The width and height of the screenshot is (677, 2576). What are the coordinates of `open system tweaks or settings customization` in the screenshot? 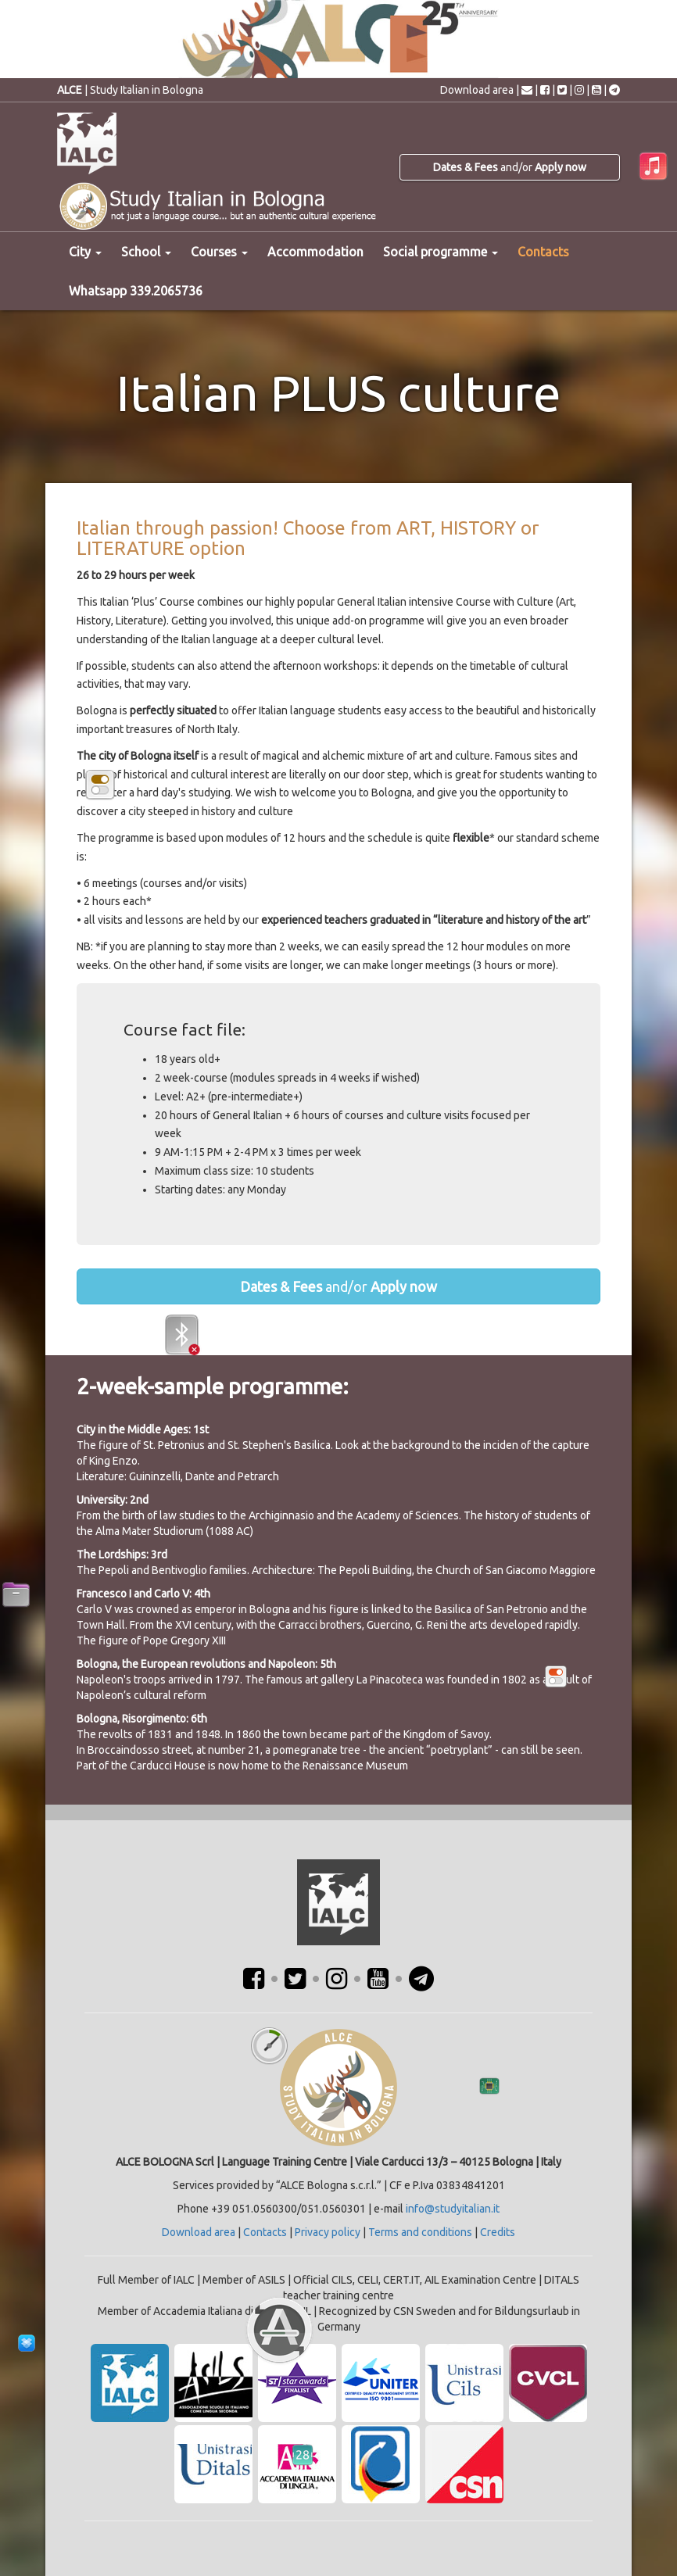 It's located at (556, 1676).